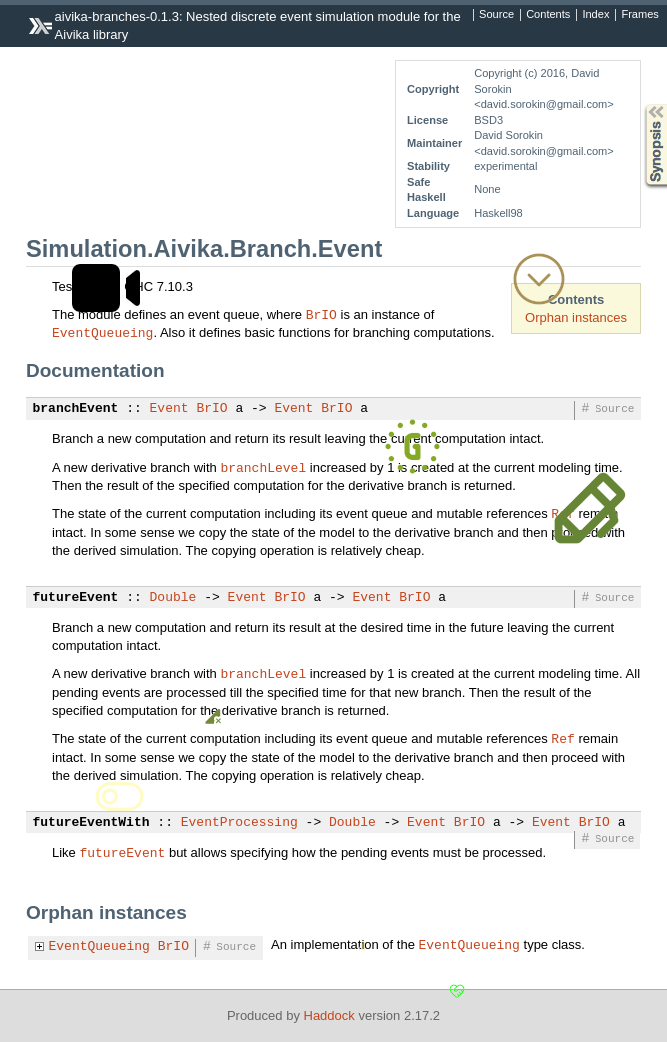 This screenshot has width=667, height=1042. What do you see at coordinates (214, 717) in the screenshot?
I see `no cellular signal available` at bounding box center [214, 717].